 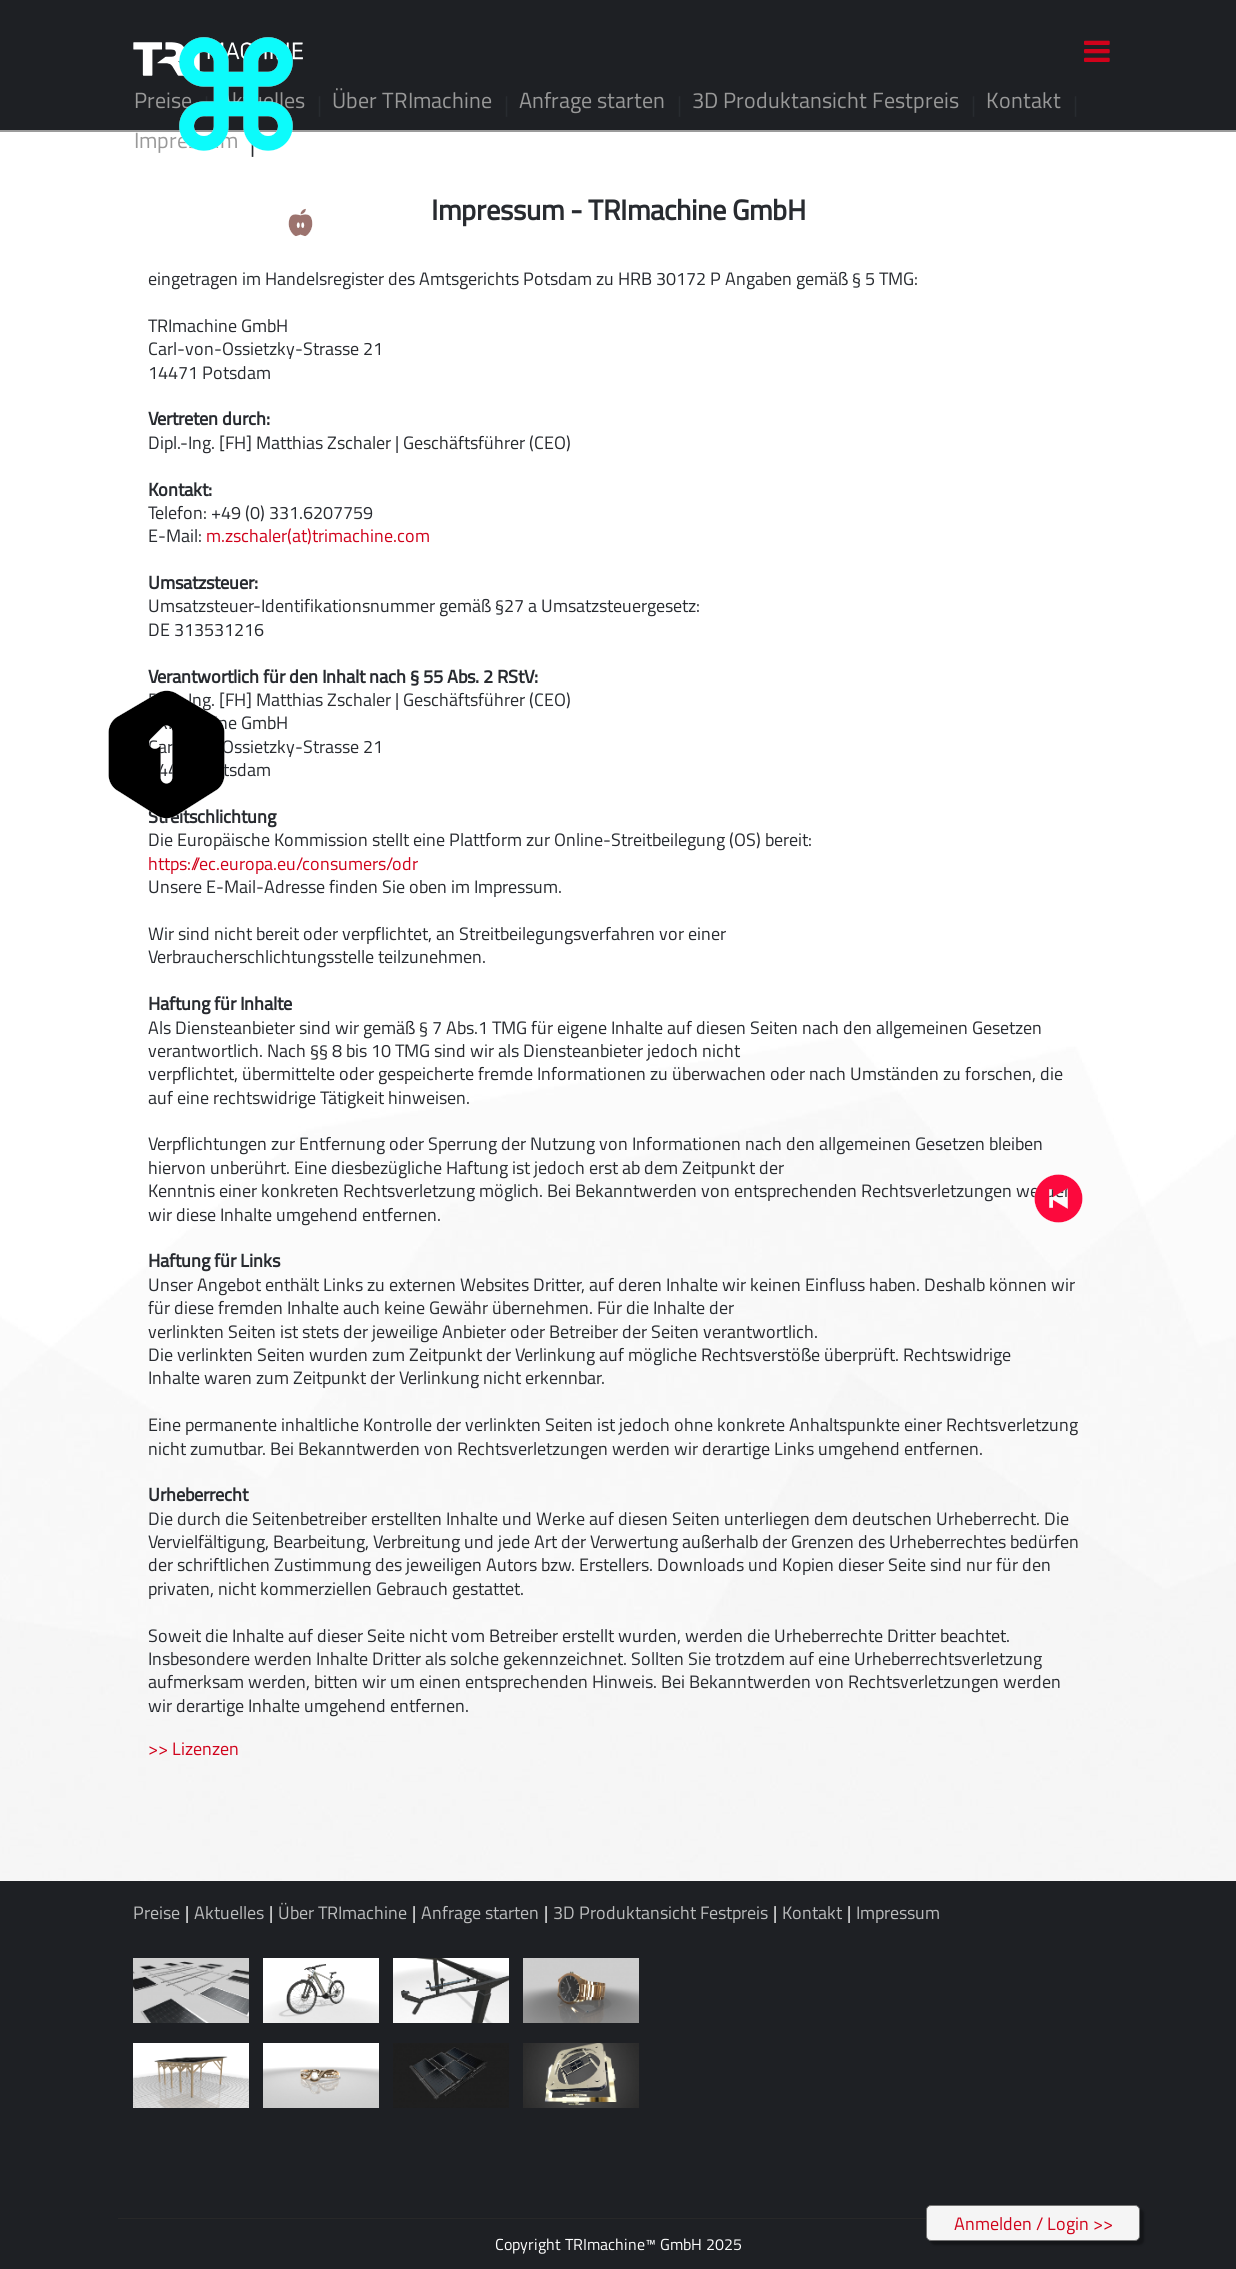 I want to click on access keyboard shortcuts, so click(x=236, y=94).